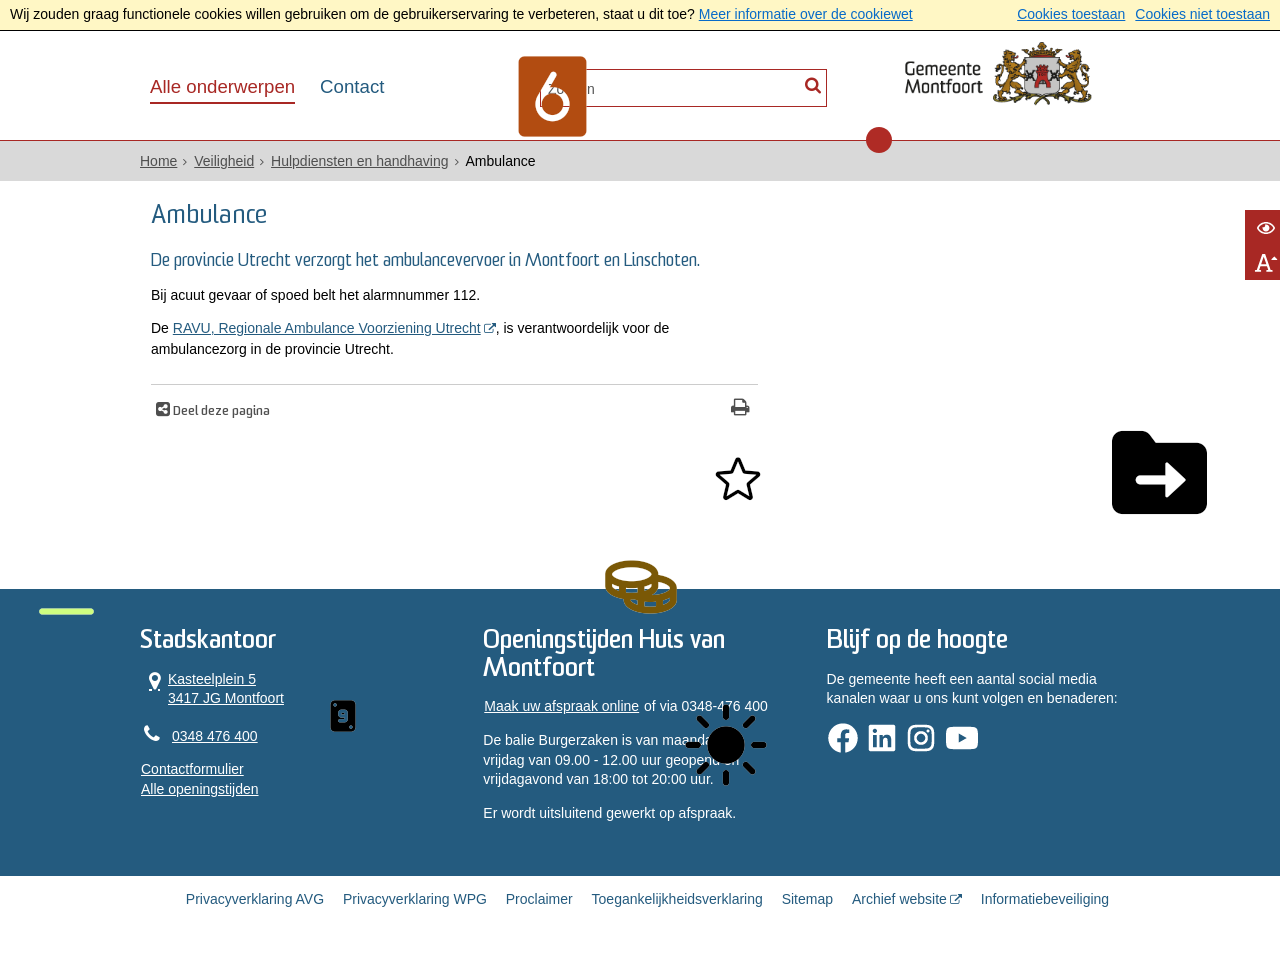  What do you see at coordinates (343, 716) in the screenshot?
I see `play the 9 card in a card game` at bounding box center [343, 716].